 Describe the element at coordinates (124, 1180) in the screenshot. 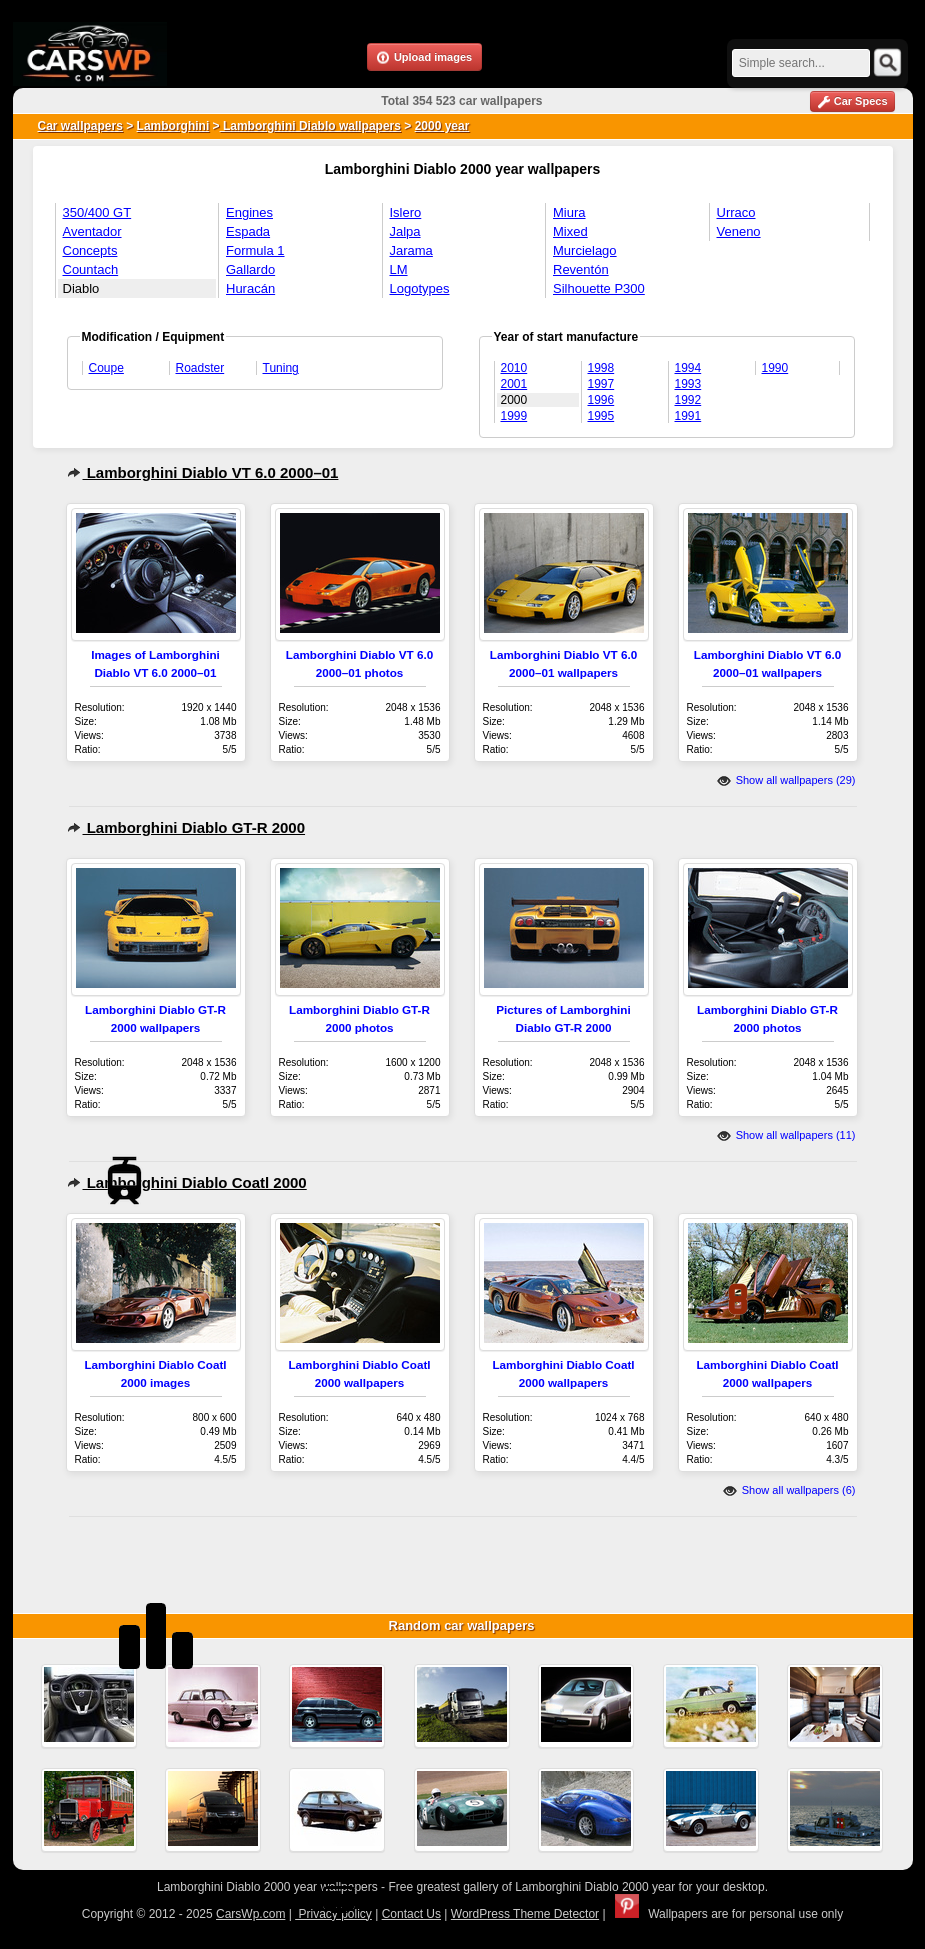

I see `view tram or light rail transit options` at that location.